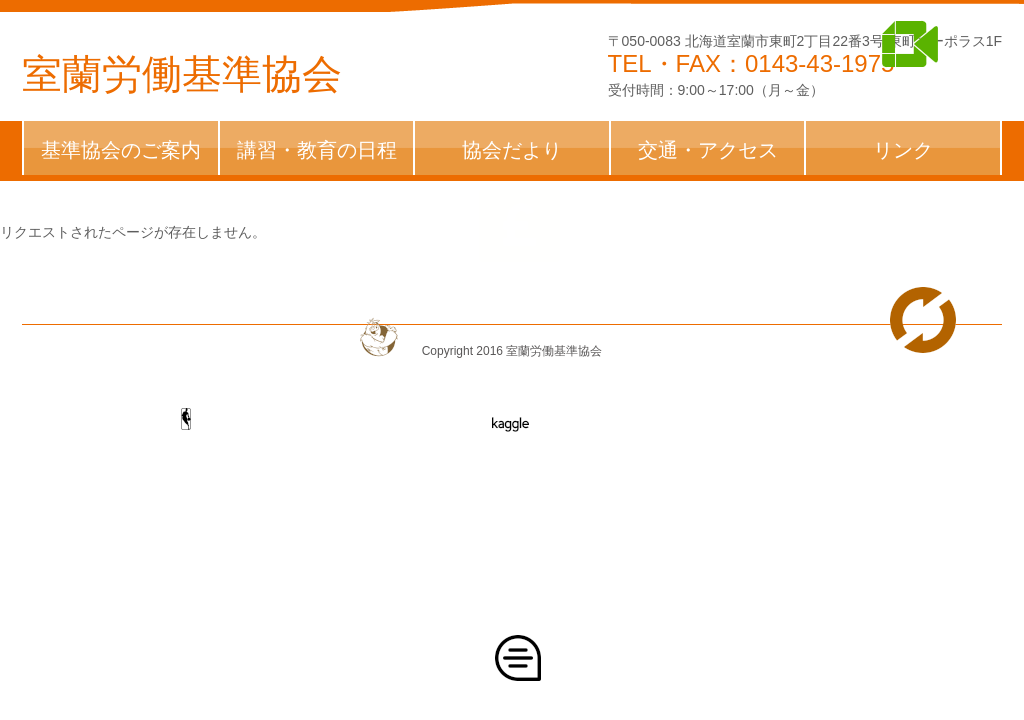 Image resolution: width=1024 pixels, height=720 pixels. I want to click on open kaggle website or app, so click(510, 424).